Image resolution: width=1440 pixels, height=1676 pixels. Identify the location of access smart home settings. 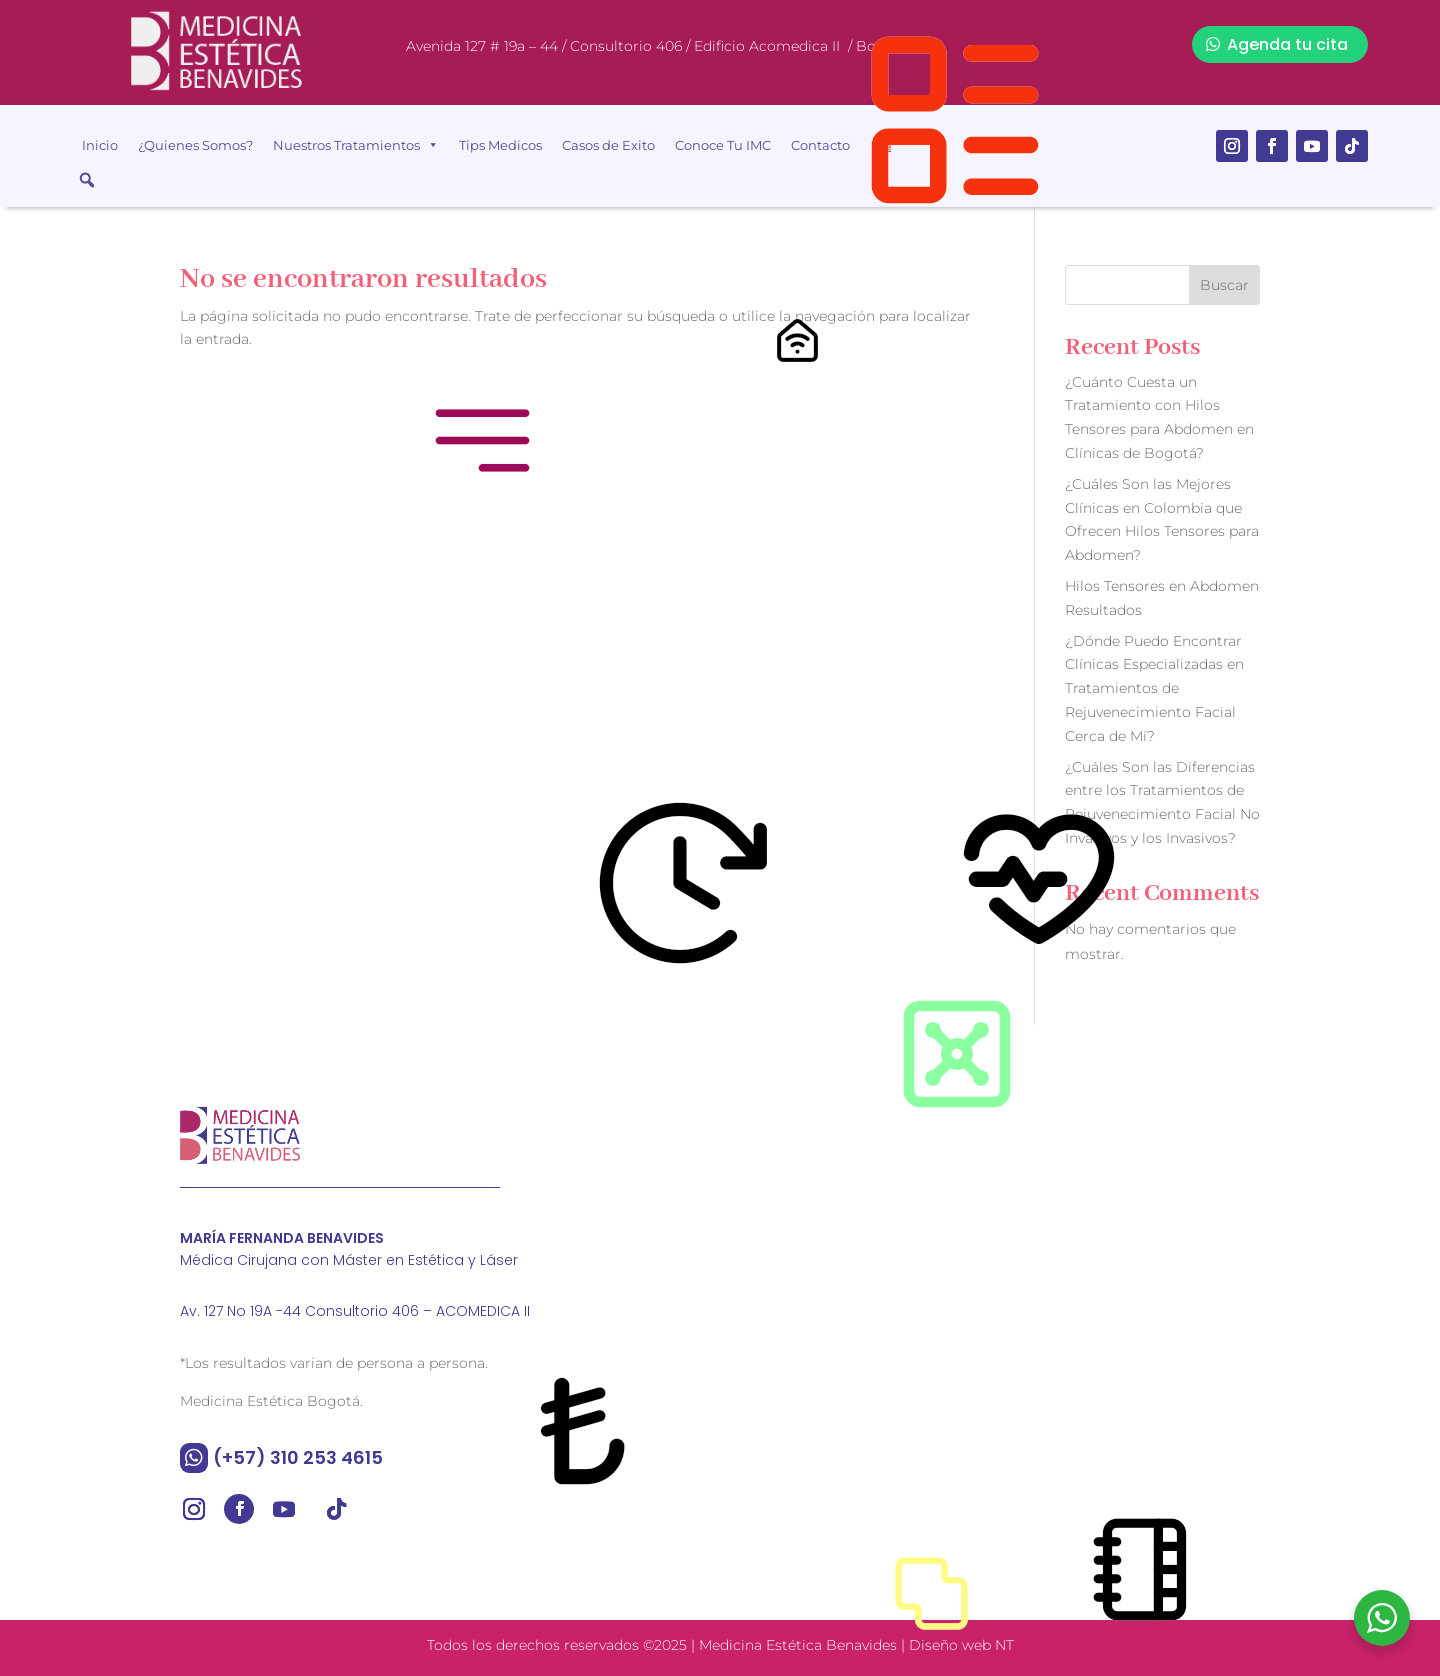
(797, 341).